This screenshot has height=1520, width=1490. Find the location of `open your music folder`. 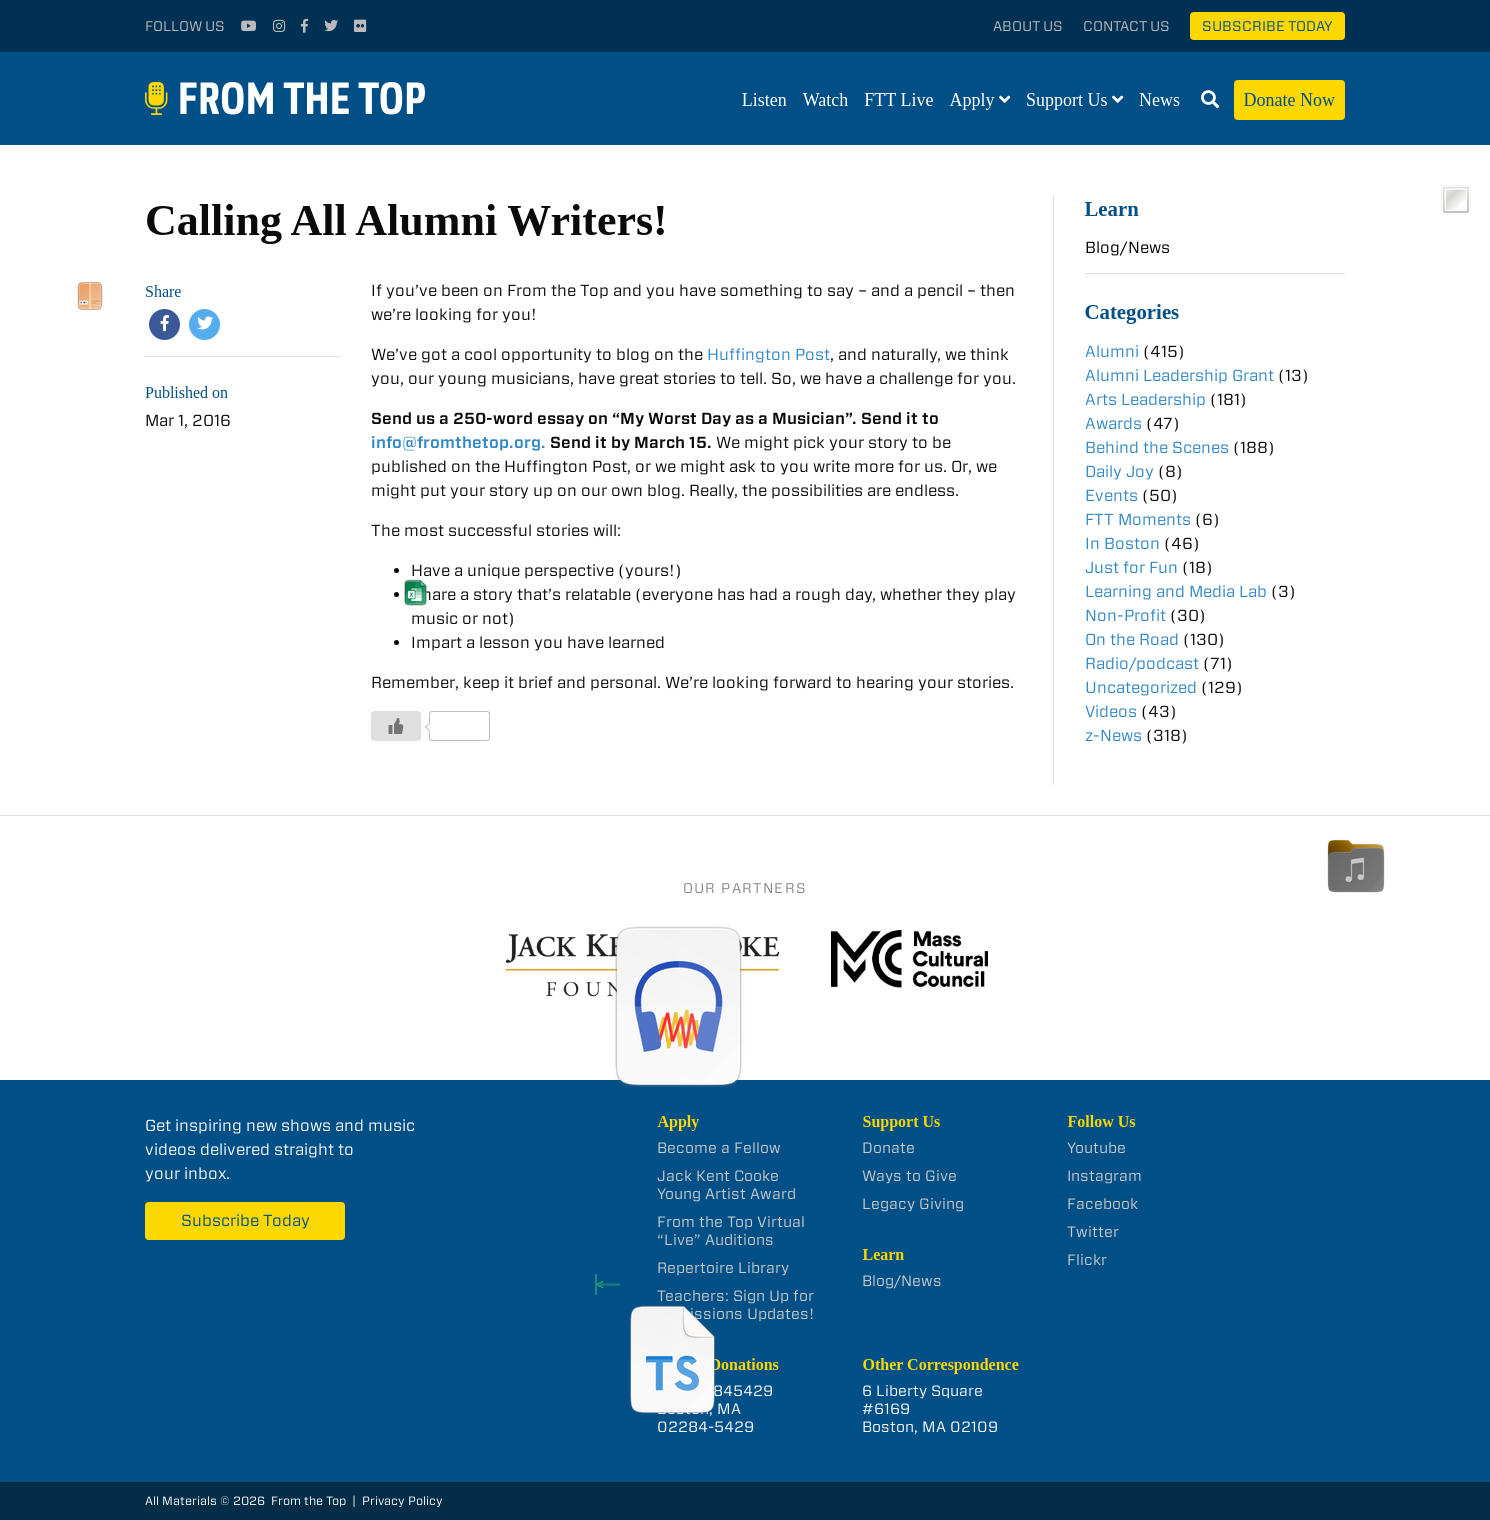

open your music folder is located at coordinates (1356, 866).